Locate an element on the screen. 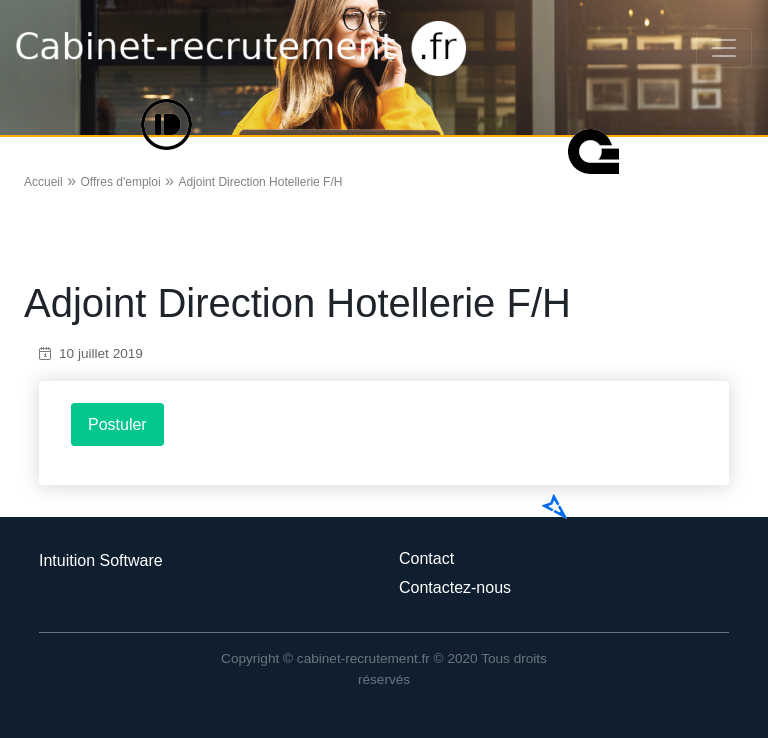 This screenshot has width=768, height=738. open pushbullet app is located at coordinates (166, 124).